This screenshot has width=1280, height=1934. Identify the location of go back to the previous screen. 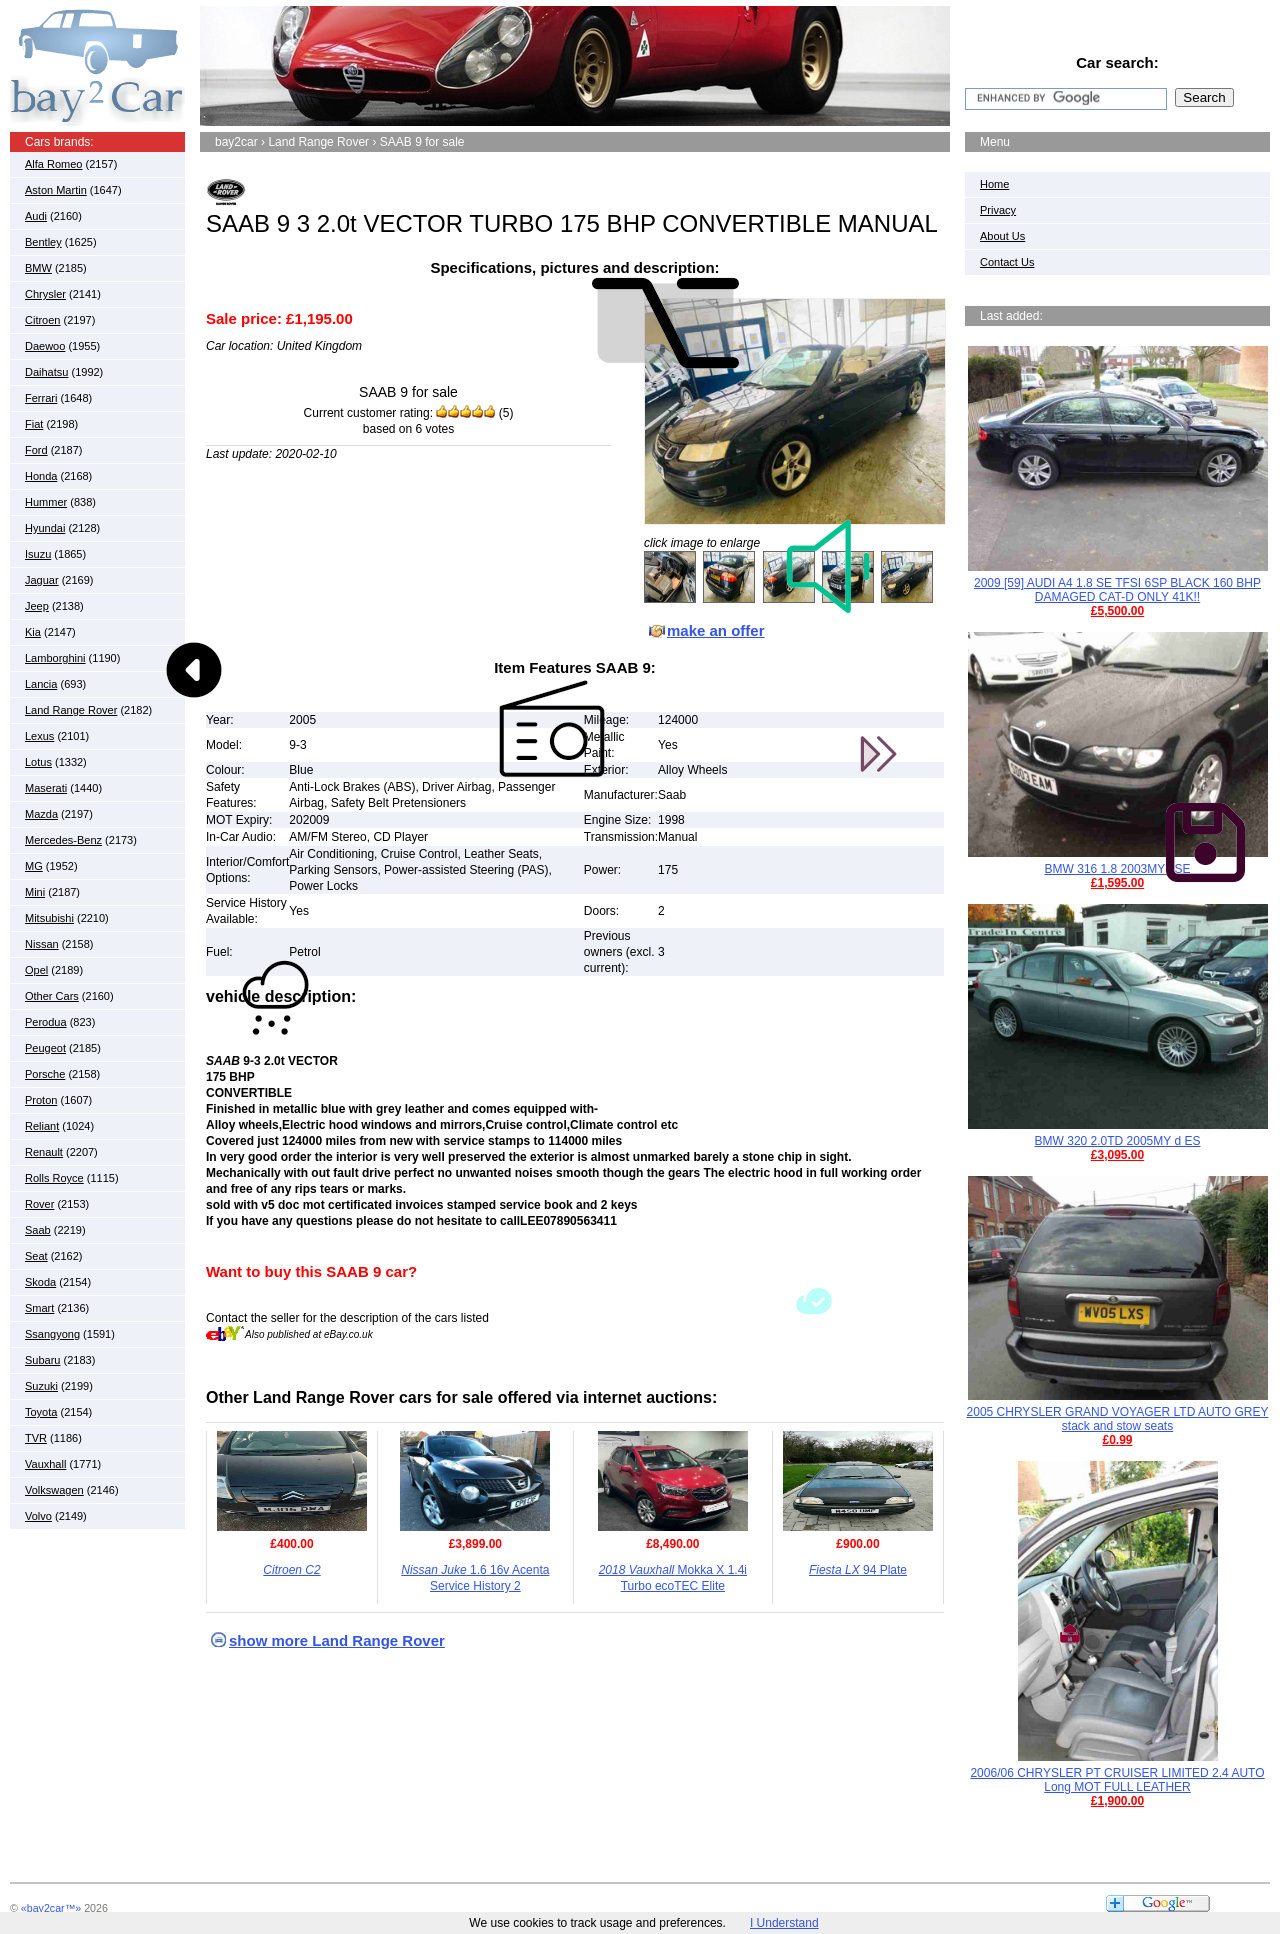
(194, 670).